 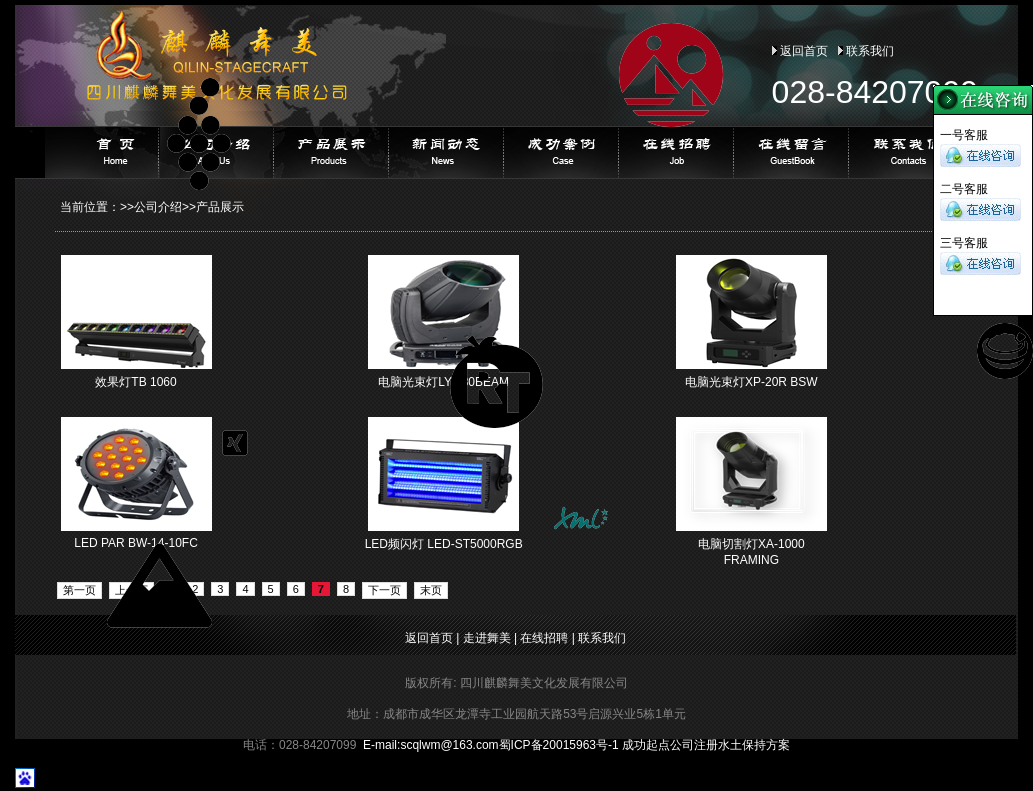 I want to click on snowpack javascript build tool logo, so click(x=159, y=585).